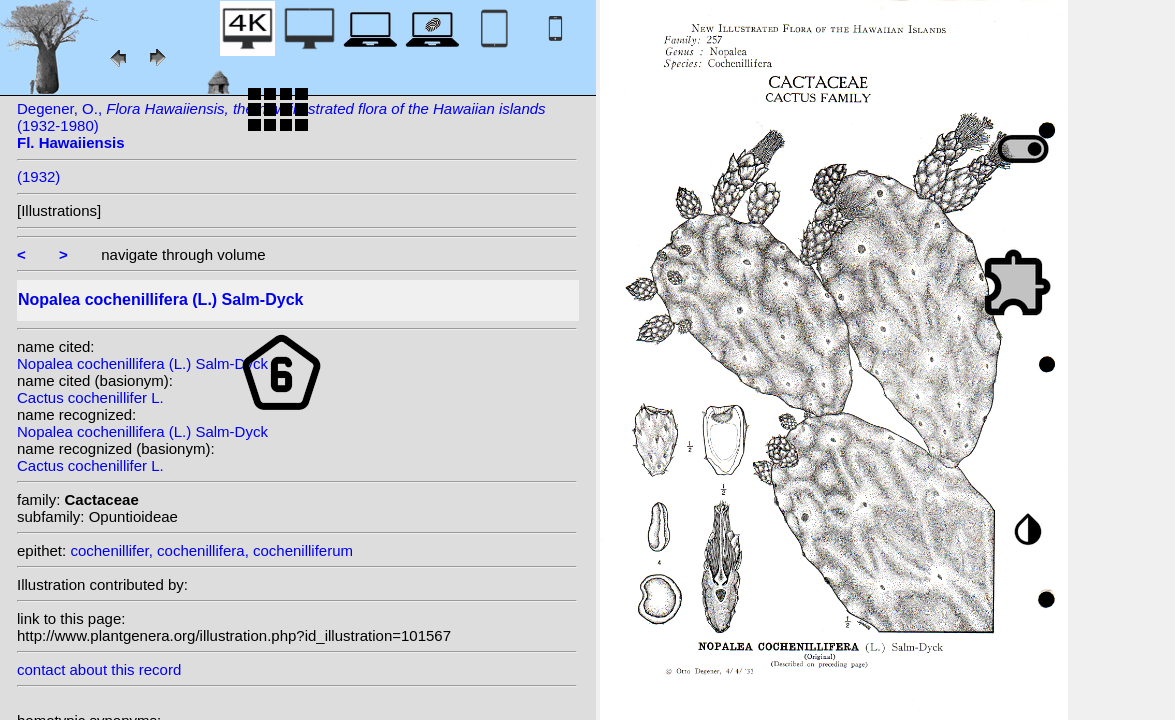  I want to click on navigate to section 6, so click(281, 374).